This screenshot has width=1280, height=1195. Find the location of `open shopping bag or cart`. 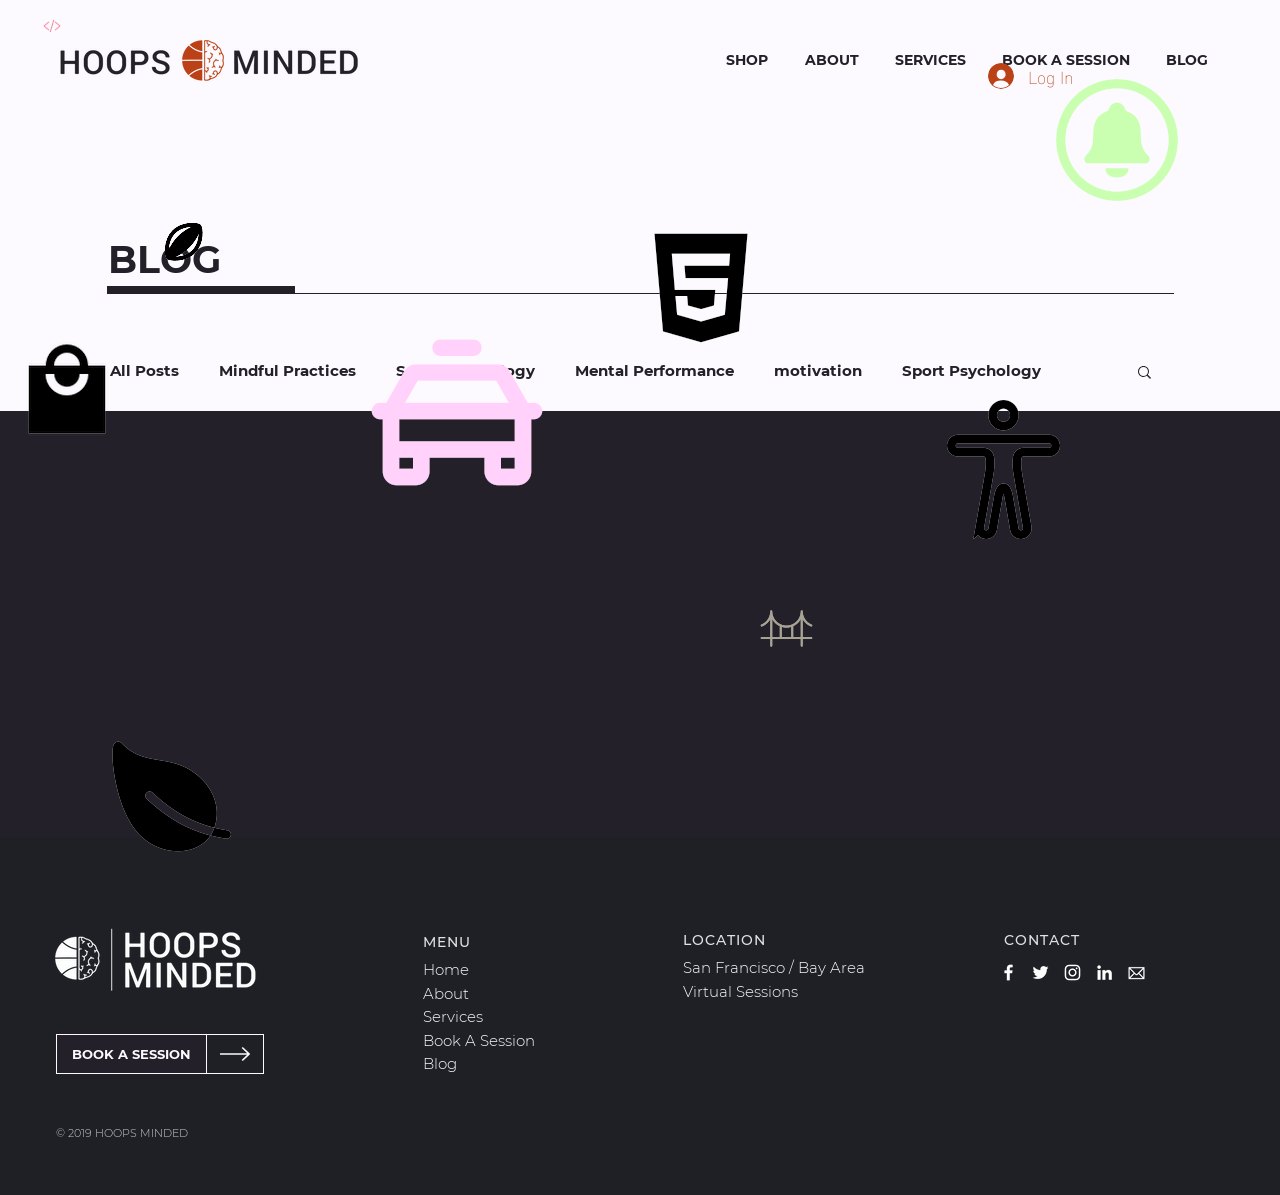

open shopping bag or cart is located at coordinates (67, 391).